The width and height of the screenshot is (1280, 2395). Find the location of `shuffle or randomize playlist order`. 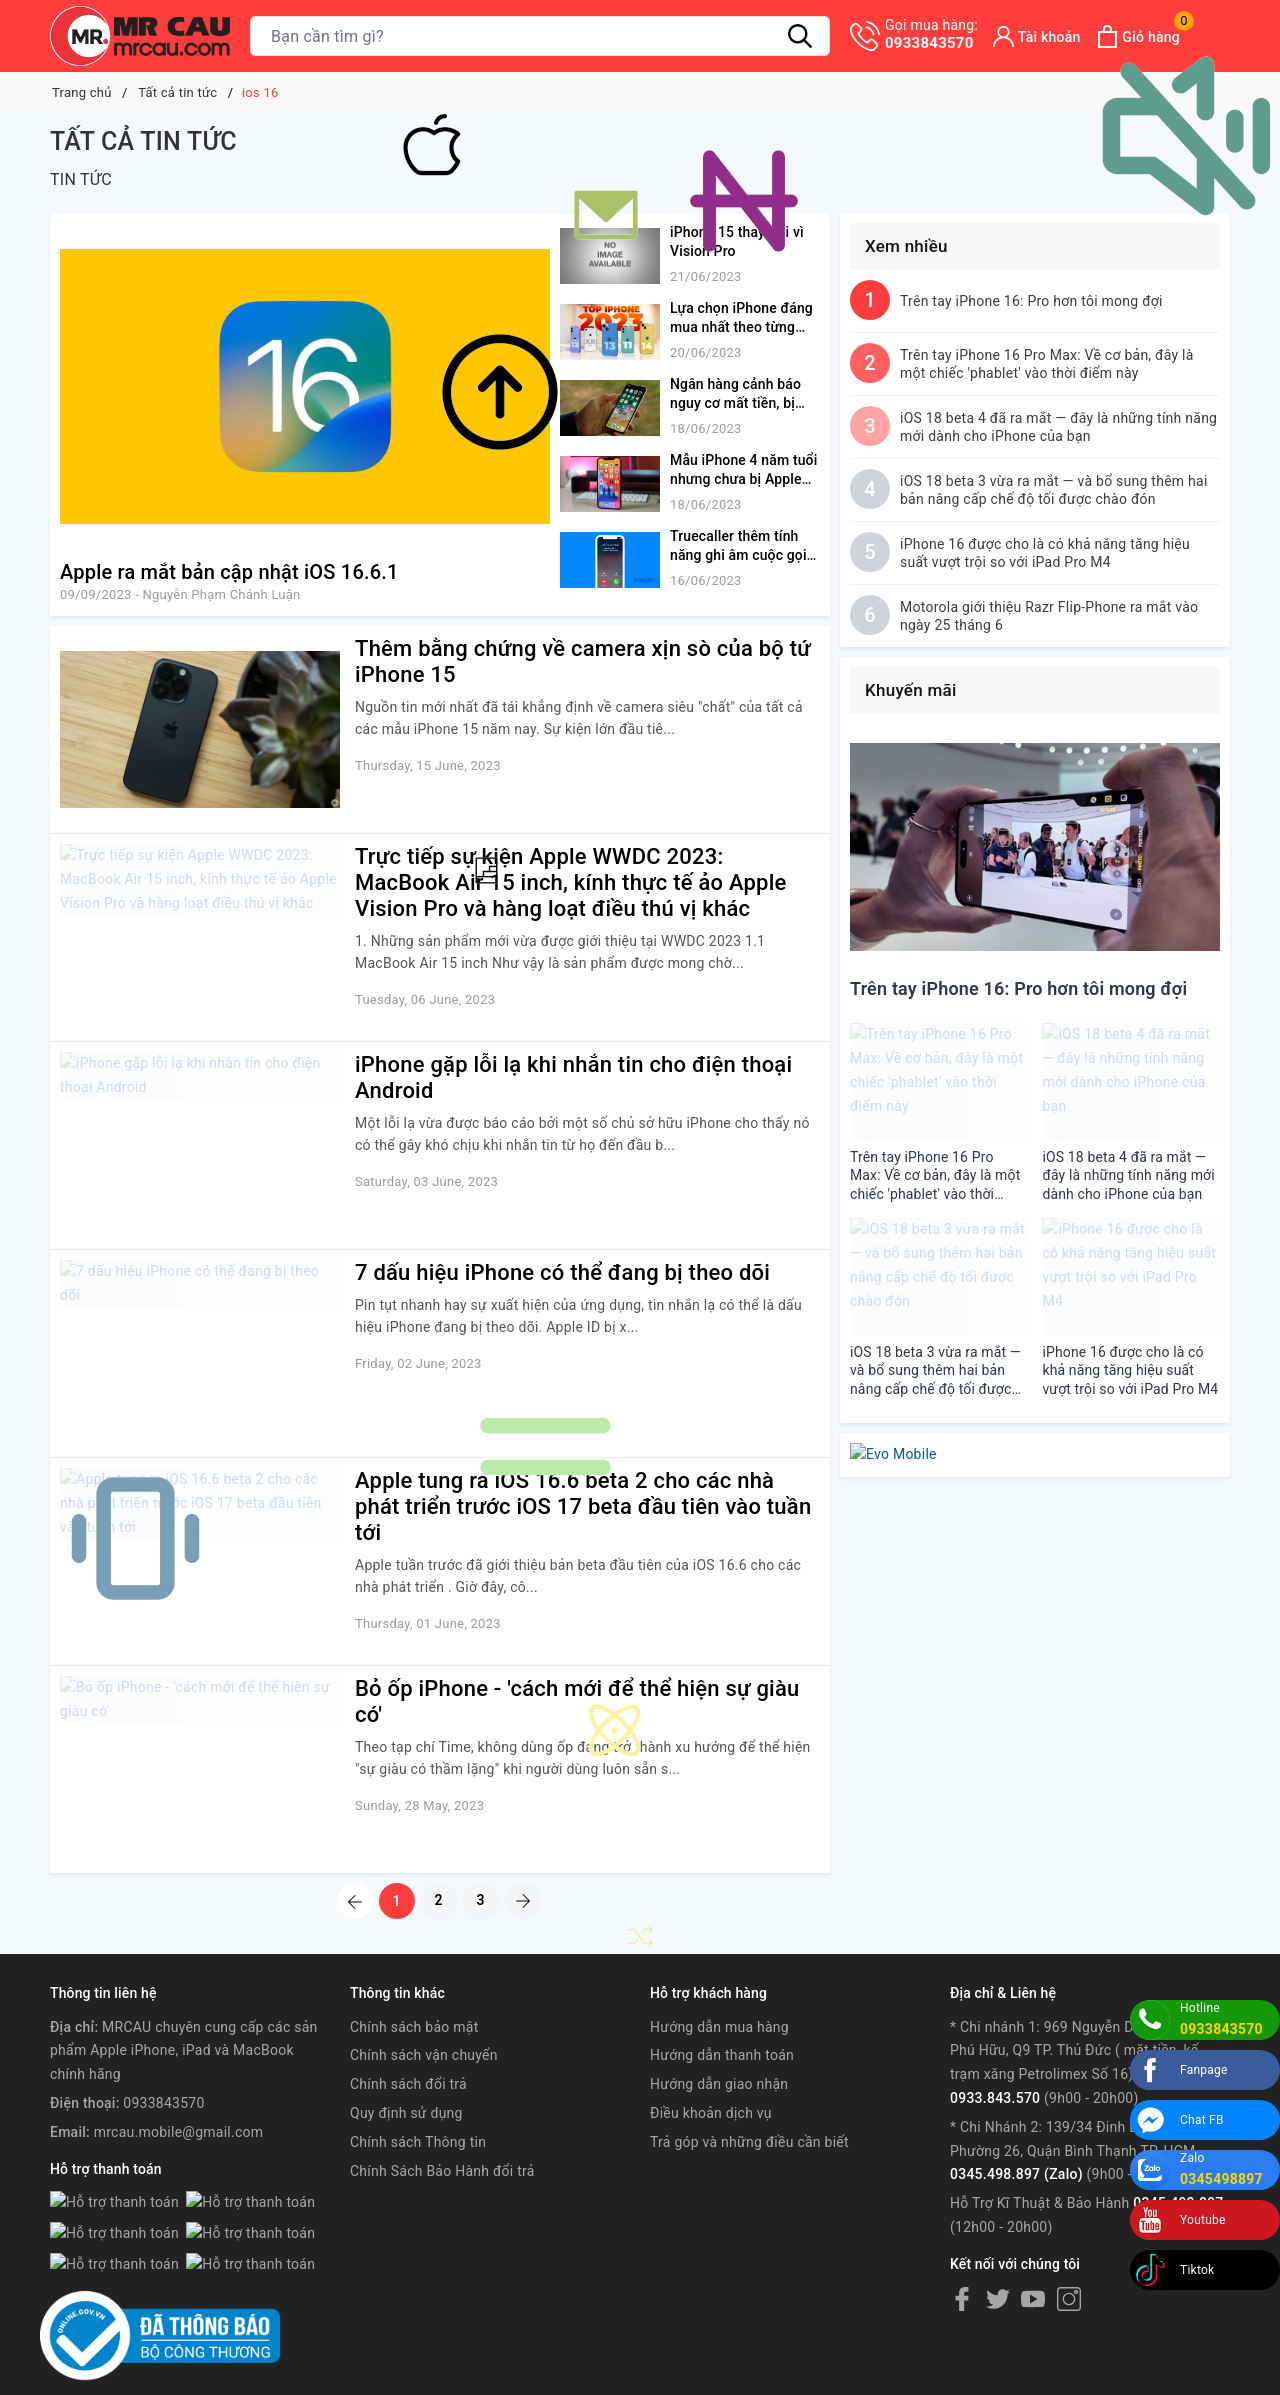

shuffle or randomize playlist order is located at coordinates (639, 1936).